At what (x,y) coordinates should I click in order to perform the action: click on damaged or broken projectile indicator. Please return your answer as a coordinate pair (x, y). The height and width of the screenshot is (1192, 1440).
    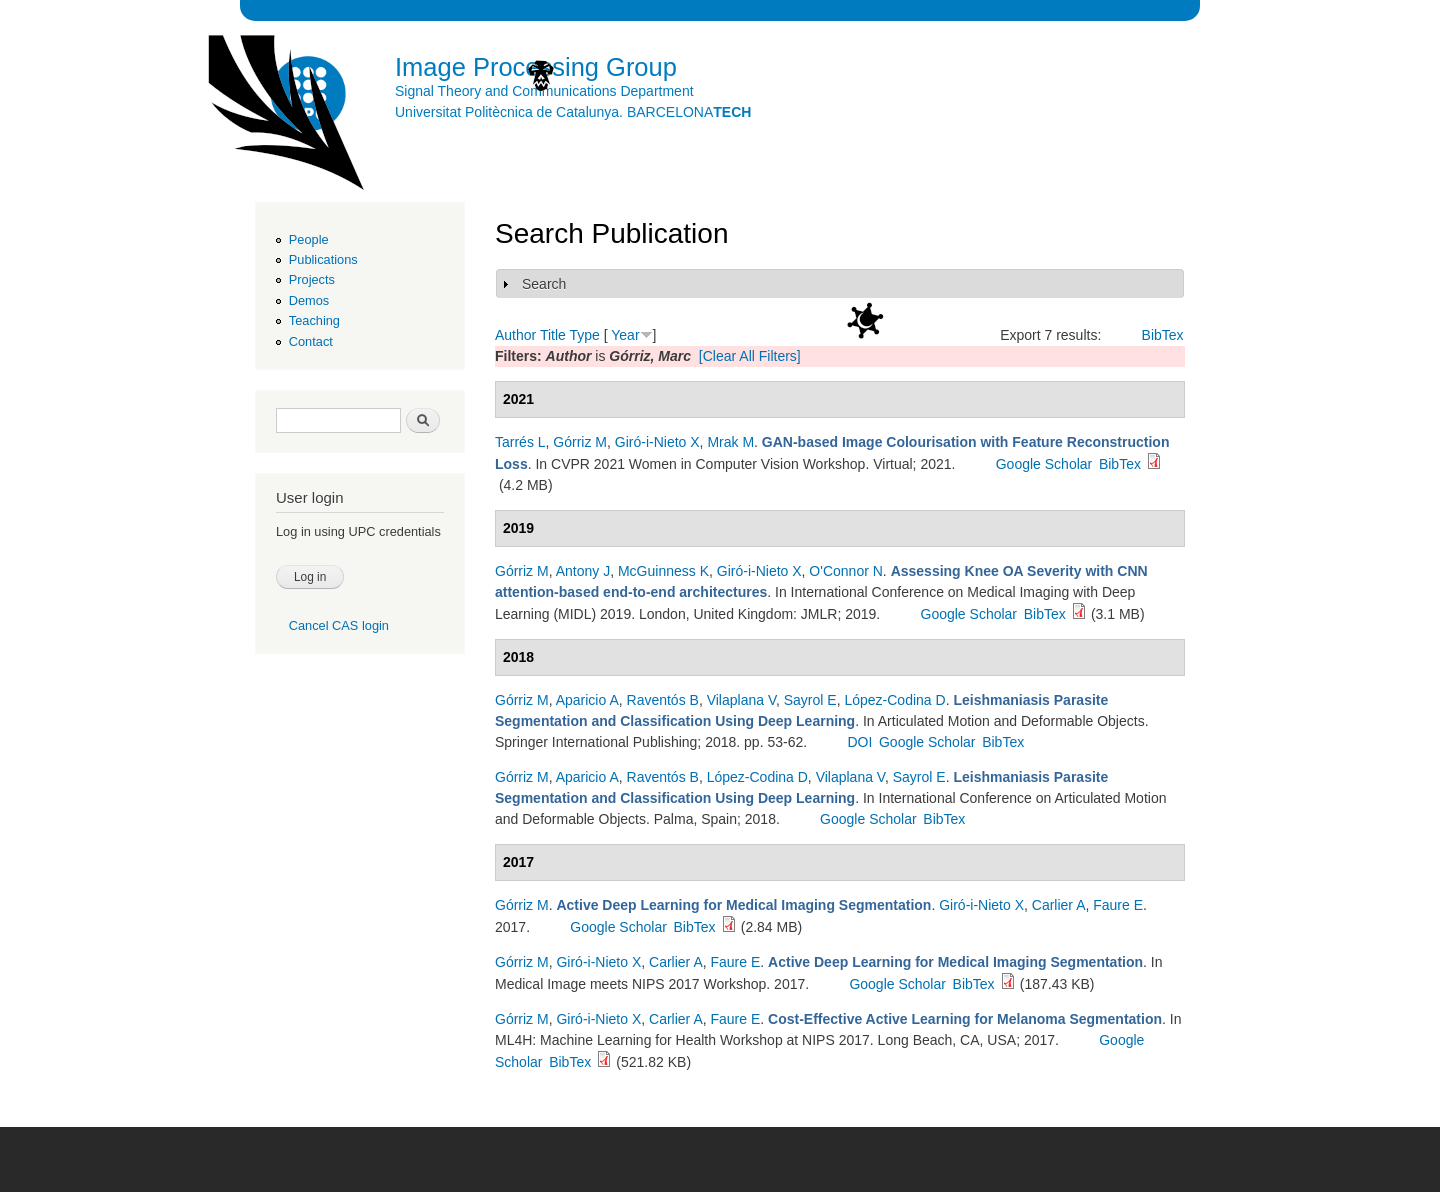
    Looking at the image, I should click on (285, 111).